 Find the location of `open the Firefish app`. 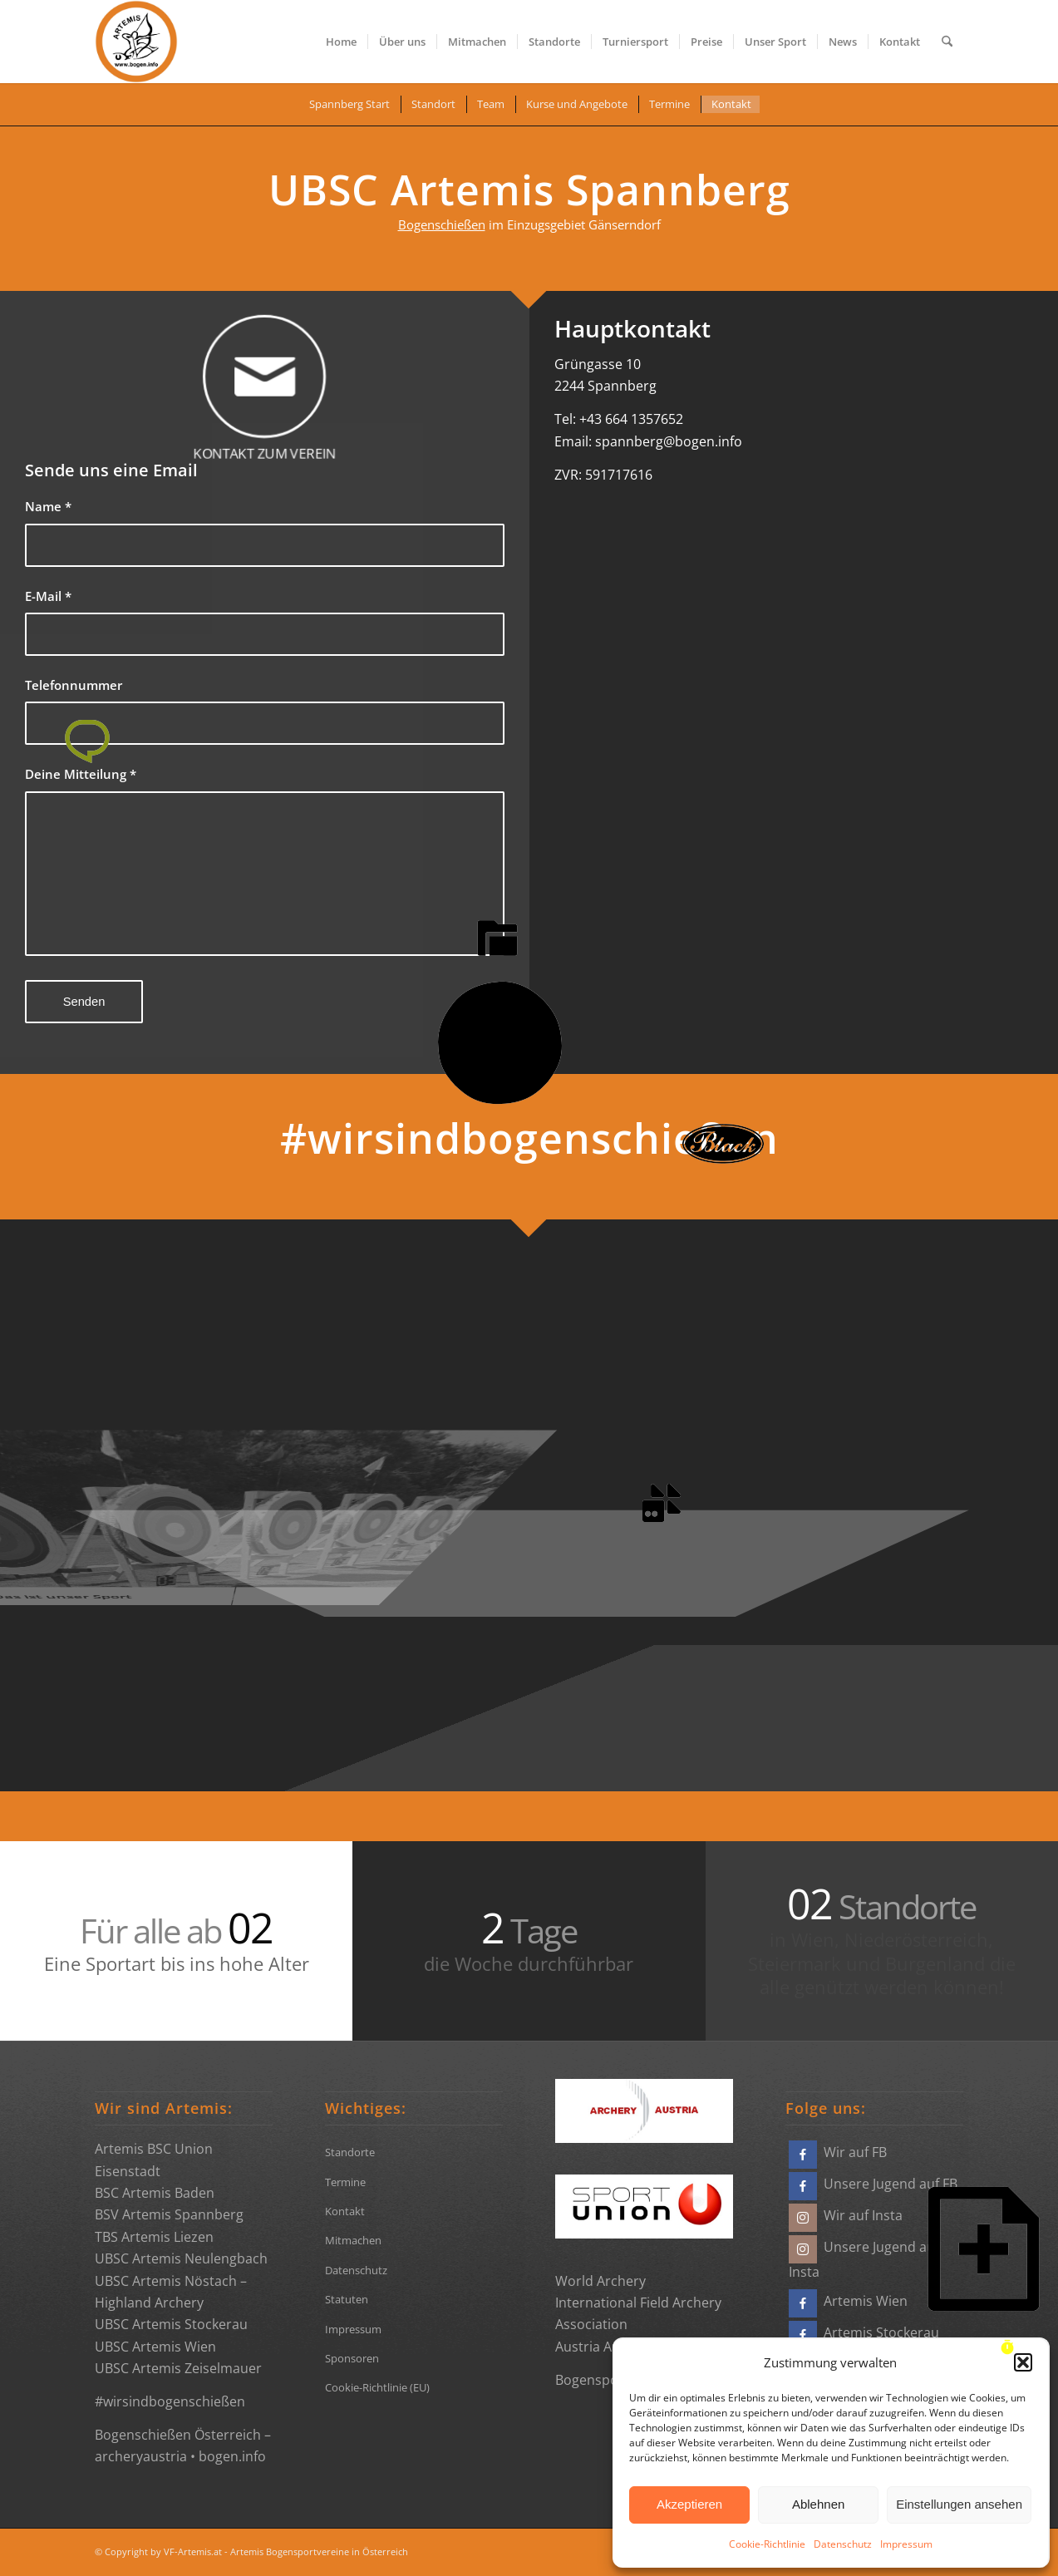

open the Firefish app is located at coordinates (662, 1503).